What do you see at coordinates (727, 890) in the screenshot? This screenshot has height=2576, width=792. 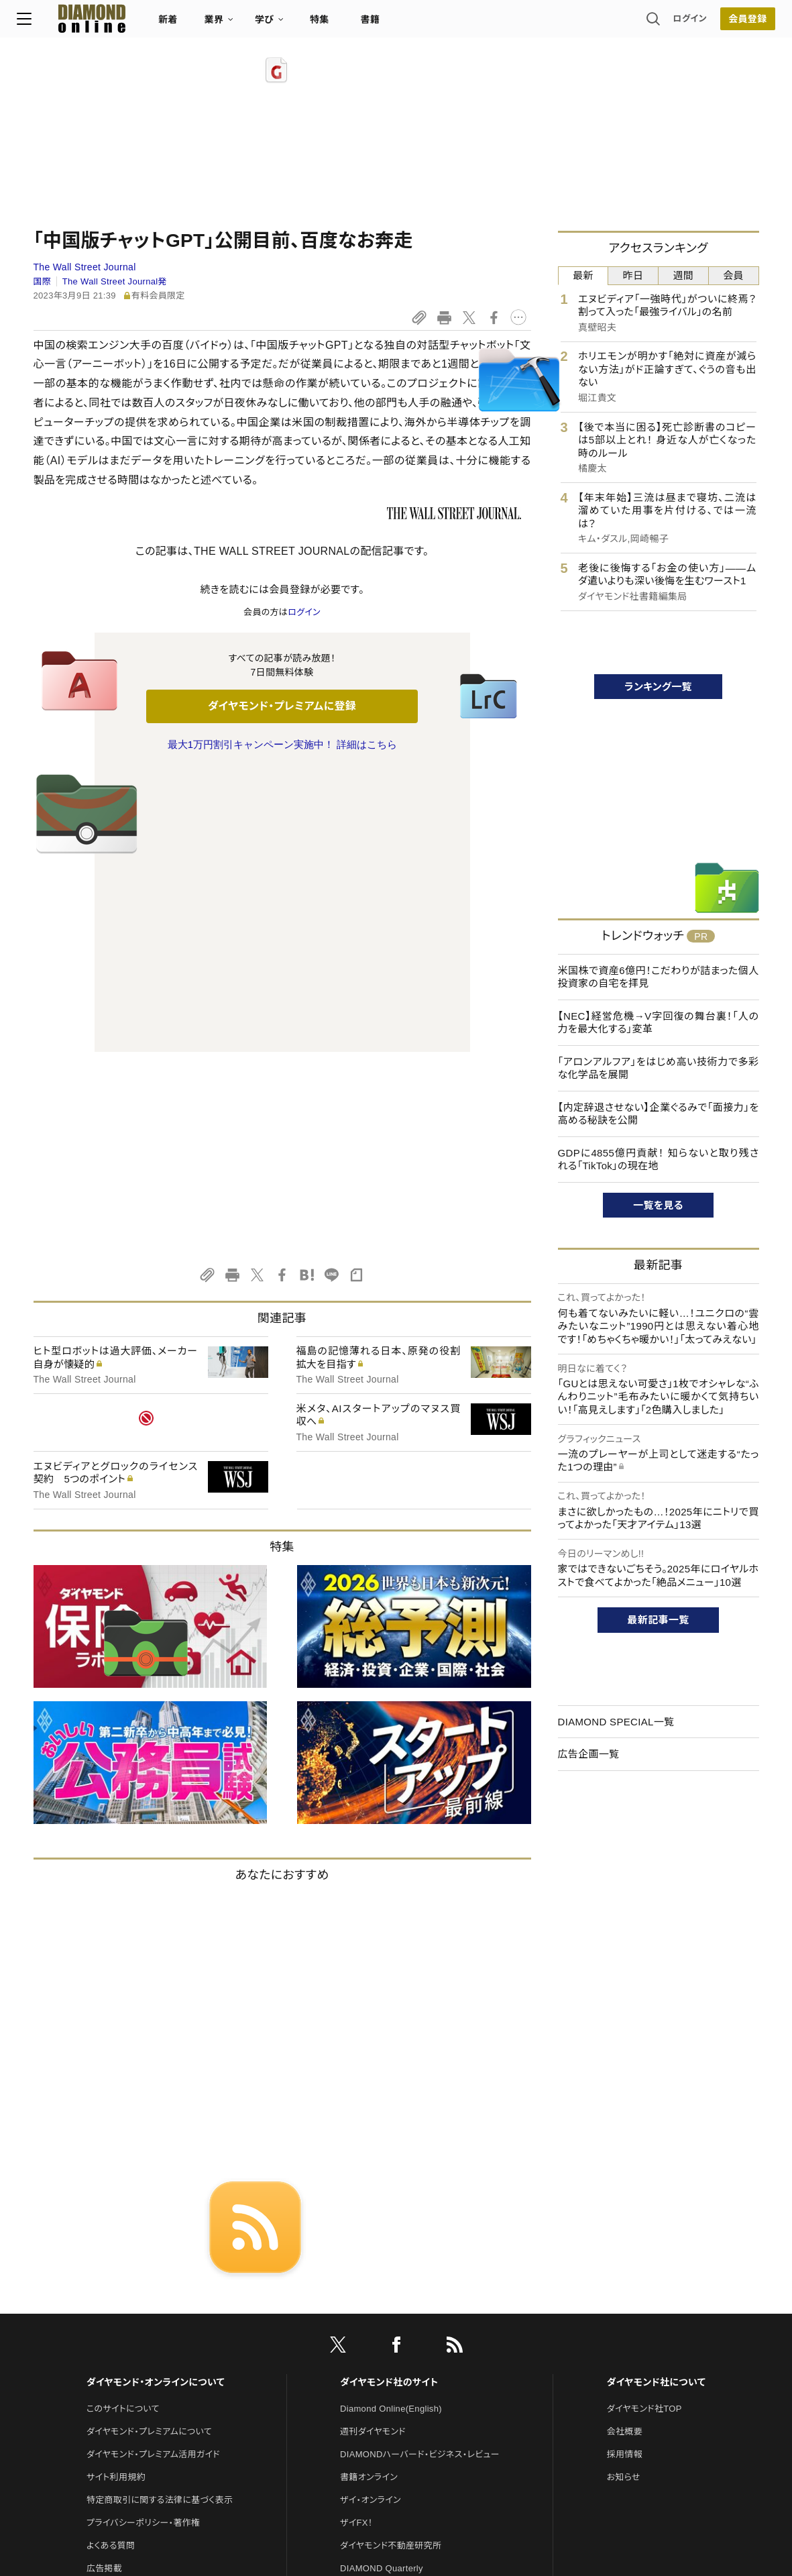 I see `open your GameJolt games folder` at bounding box center [727, 890].